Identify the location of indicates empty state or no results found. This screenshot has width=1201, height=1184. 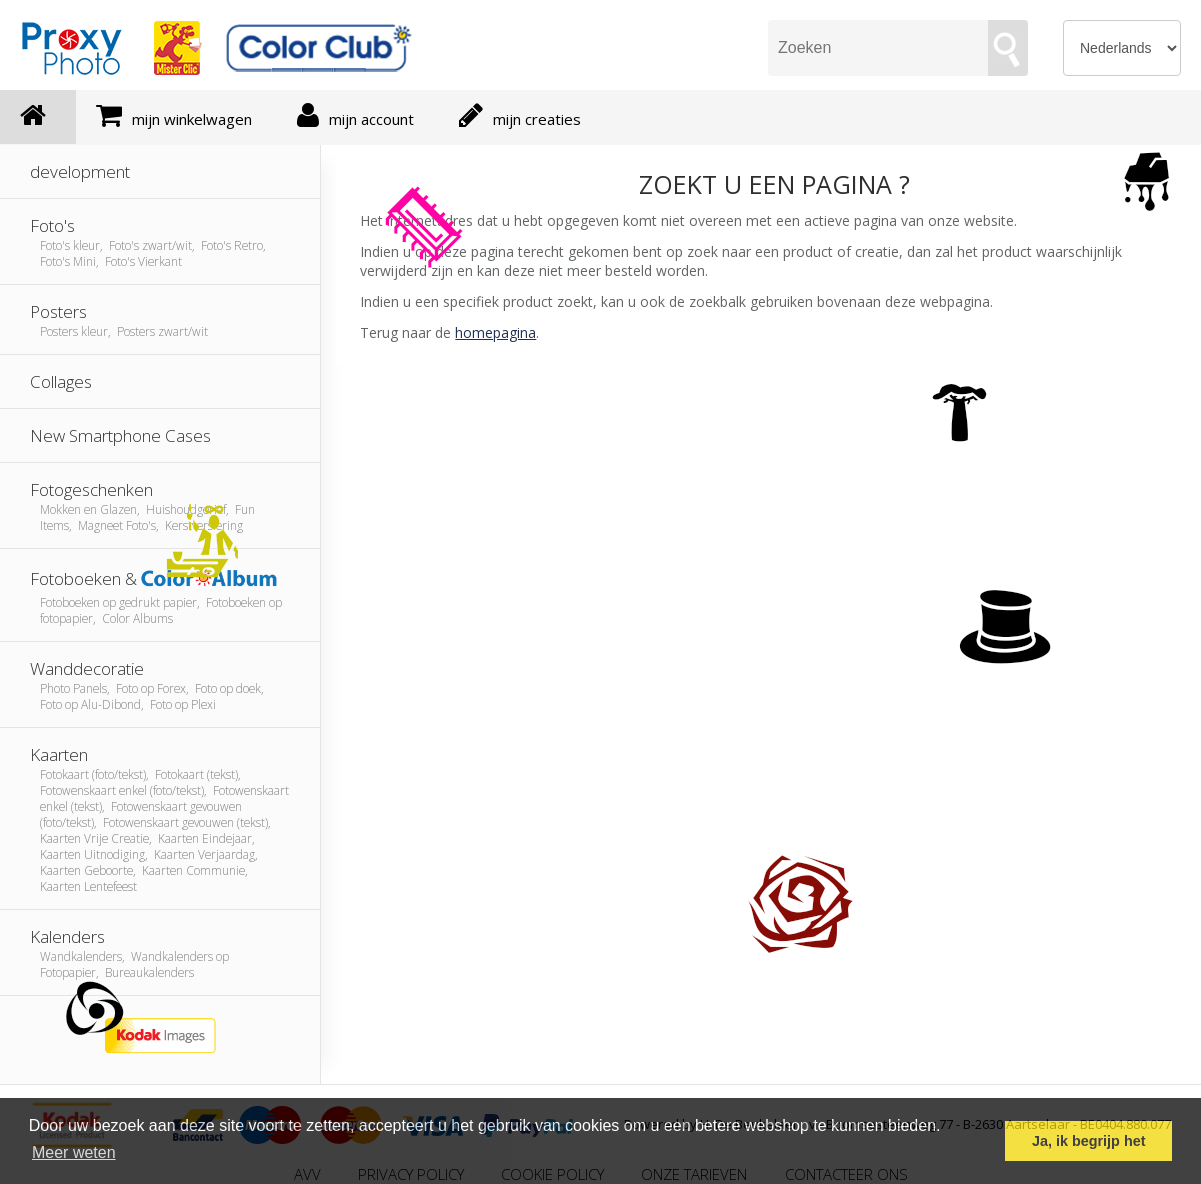
(800, 902).